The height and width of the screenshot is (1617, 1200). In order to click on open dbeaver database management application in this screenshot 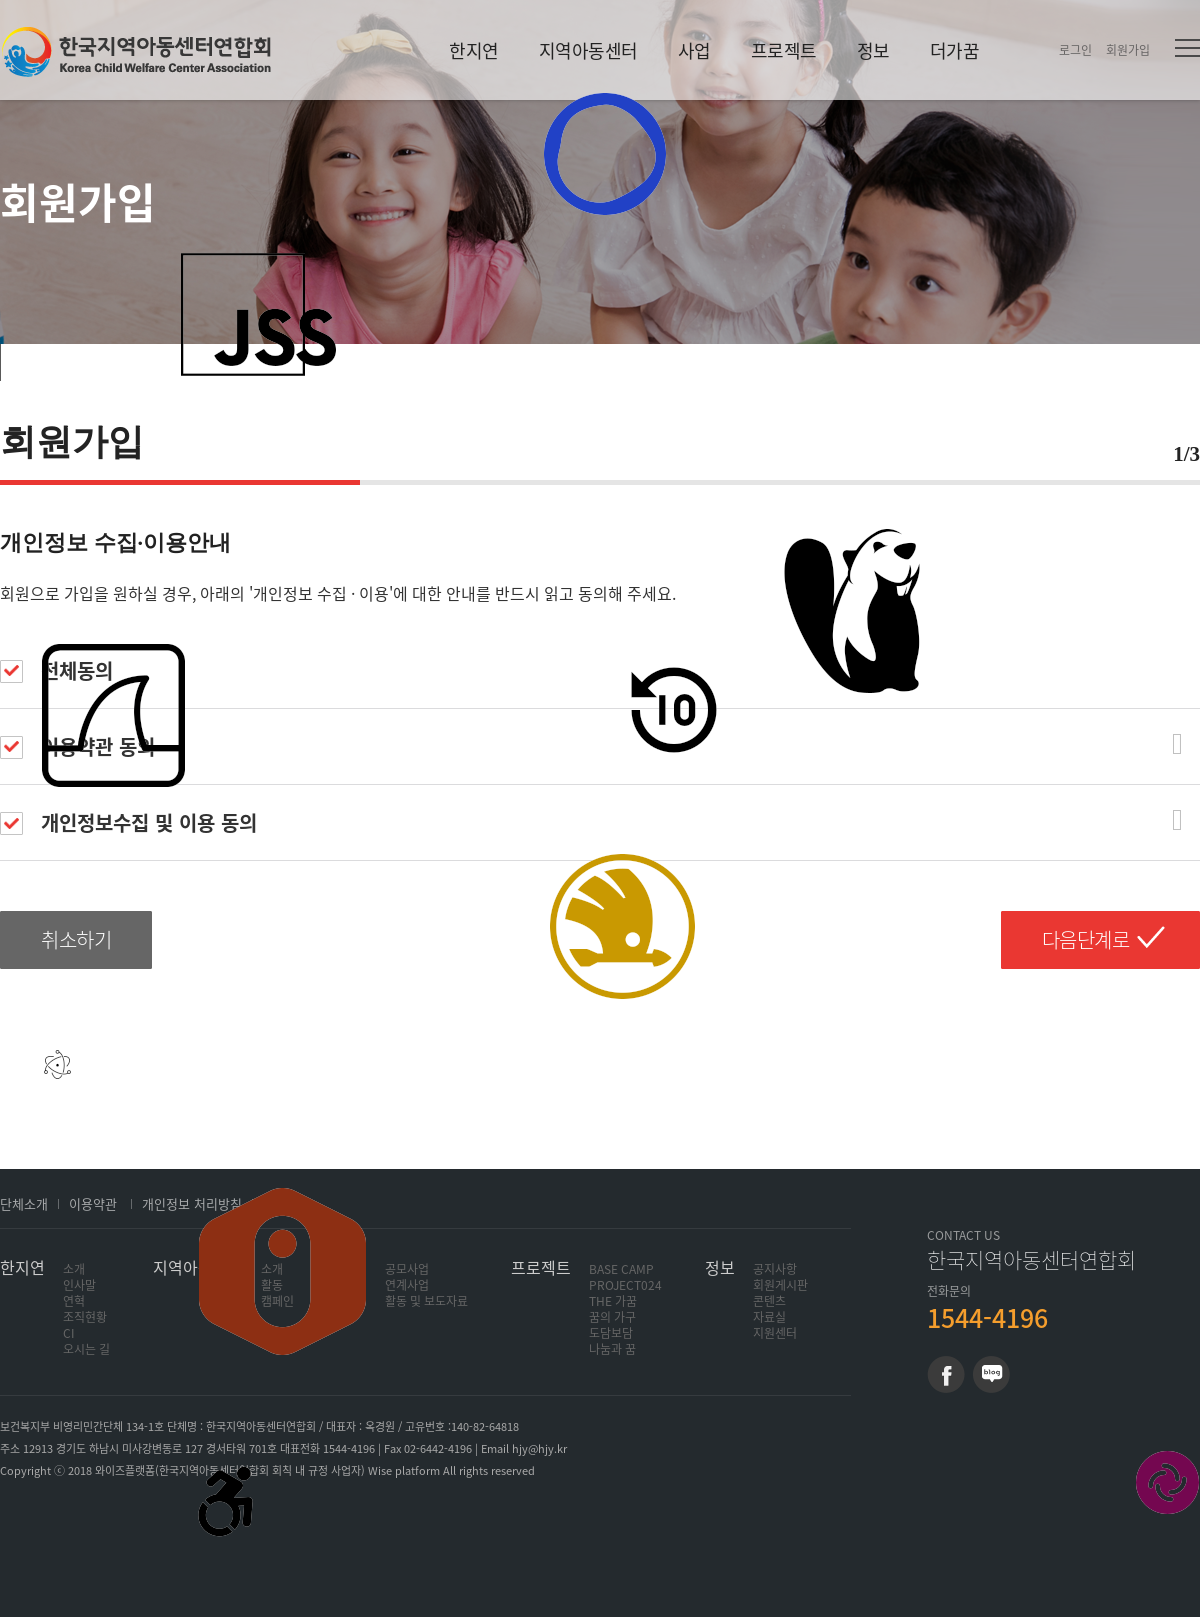, I will do `click(852, 611)`.